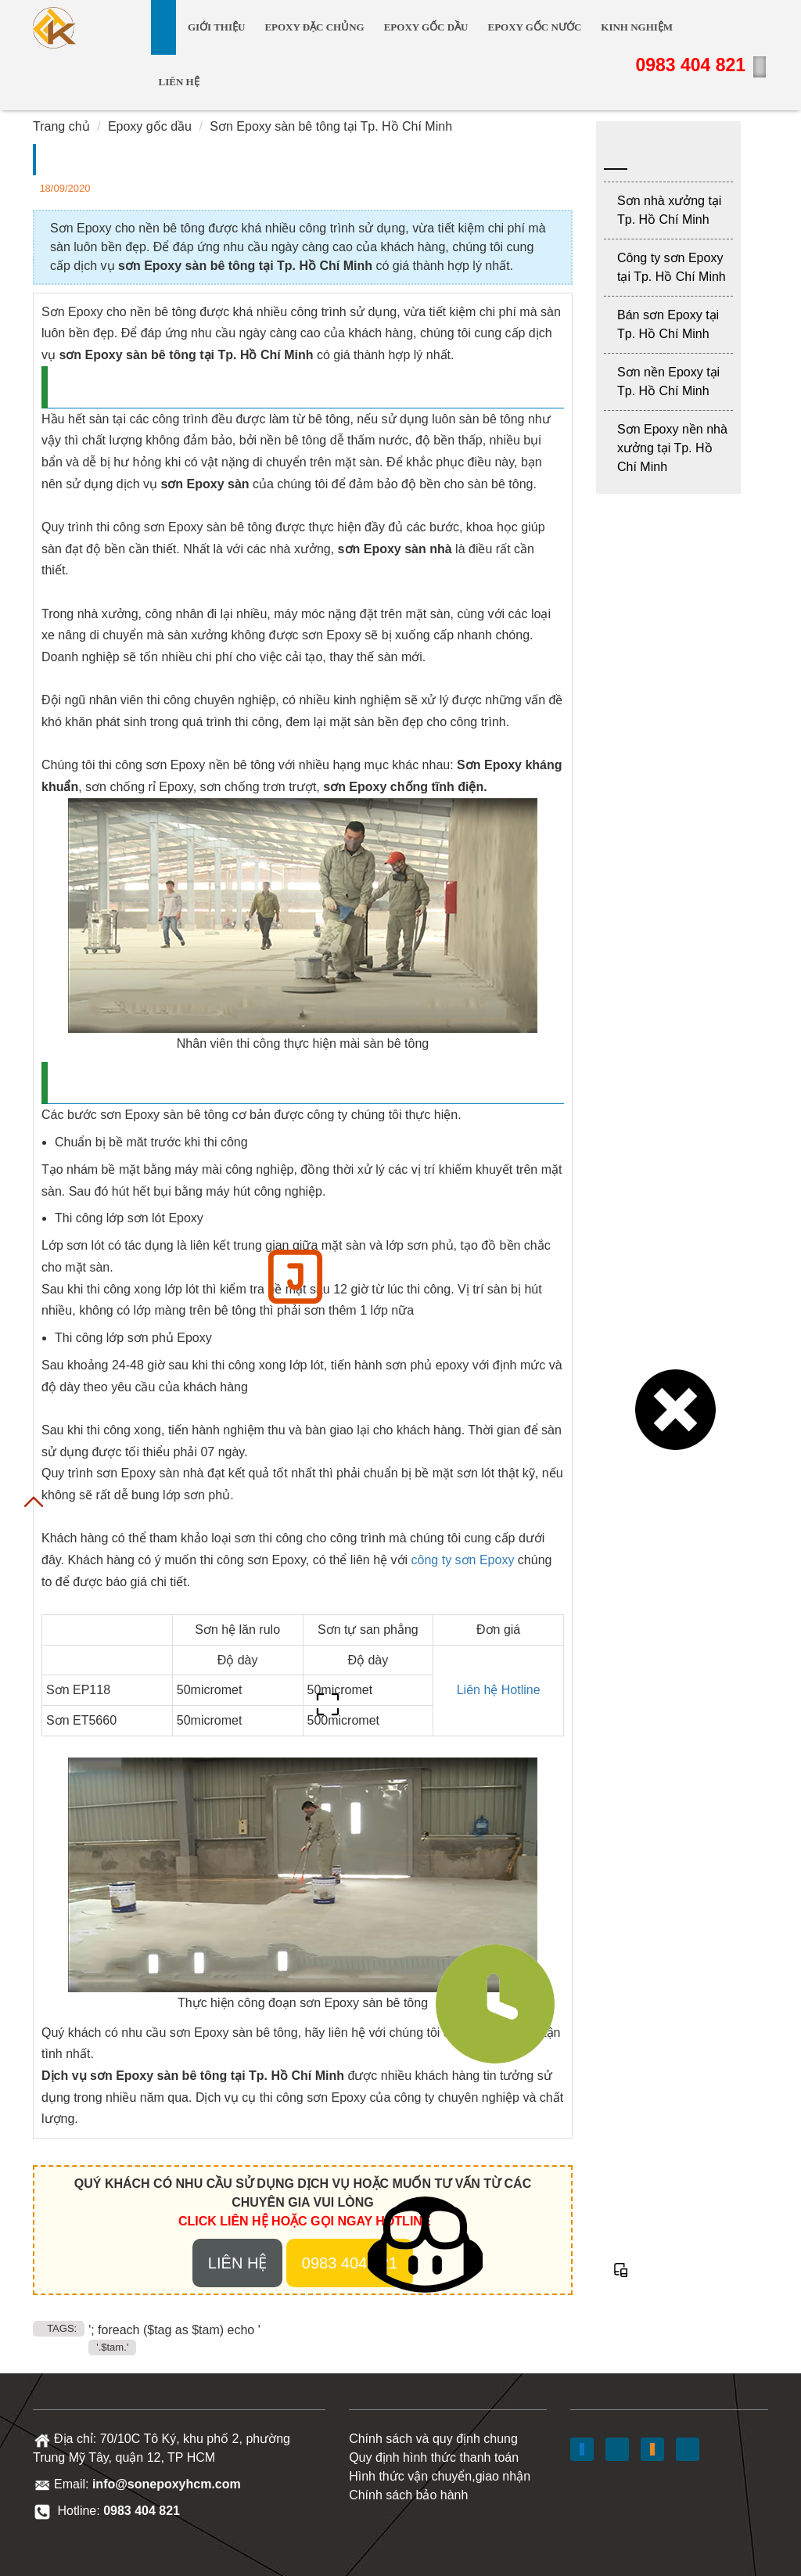 This screenshot has height=2576, width=801. Describe the element at coordinates (425, 2244) in the screenshot. I see `access github copilot AI assistant` at that location.